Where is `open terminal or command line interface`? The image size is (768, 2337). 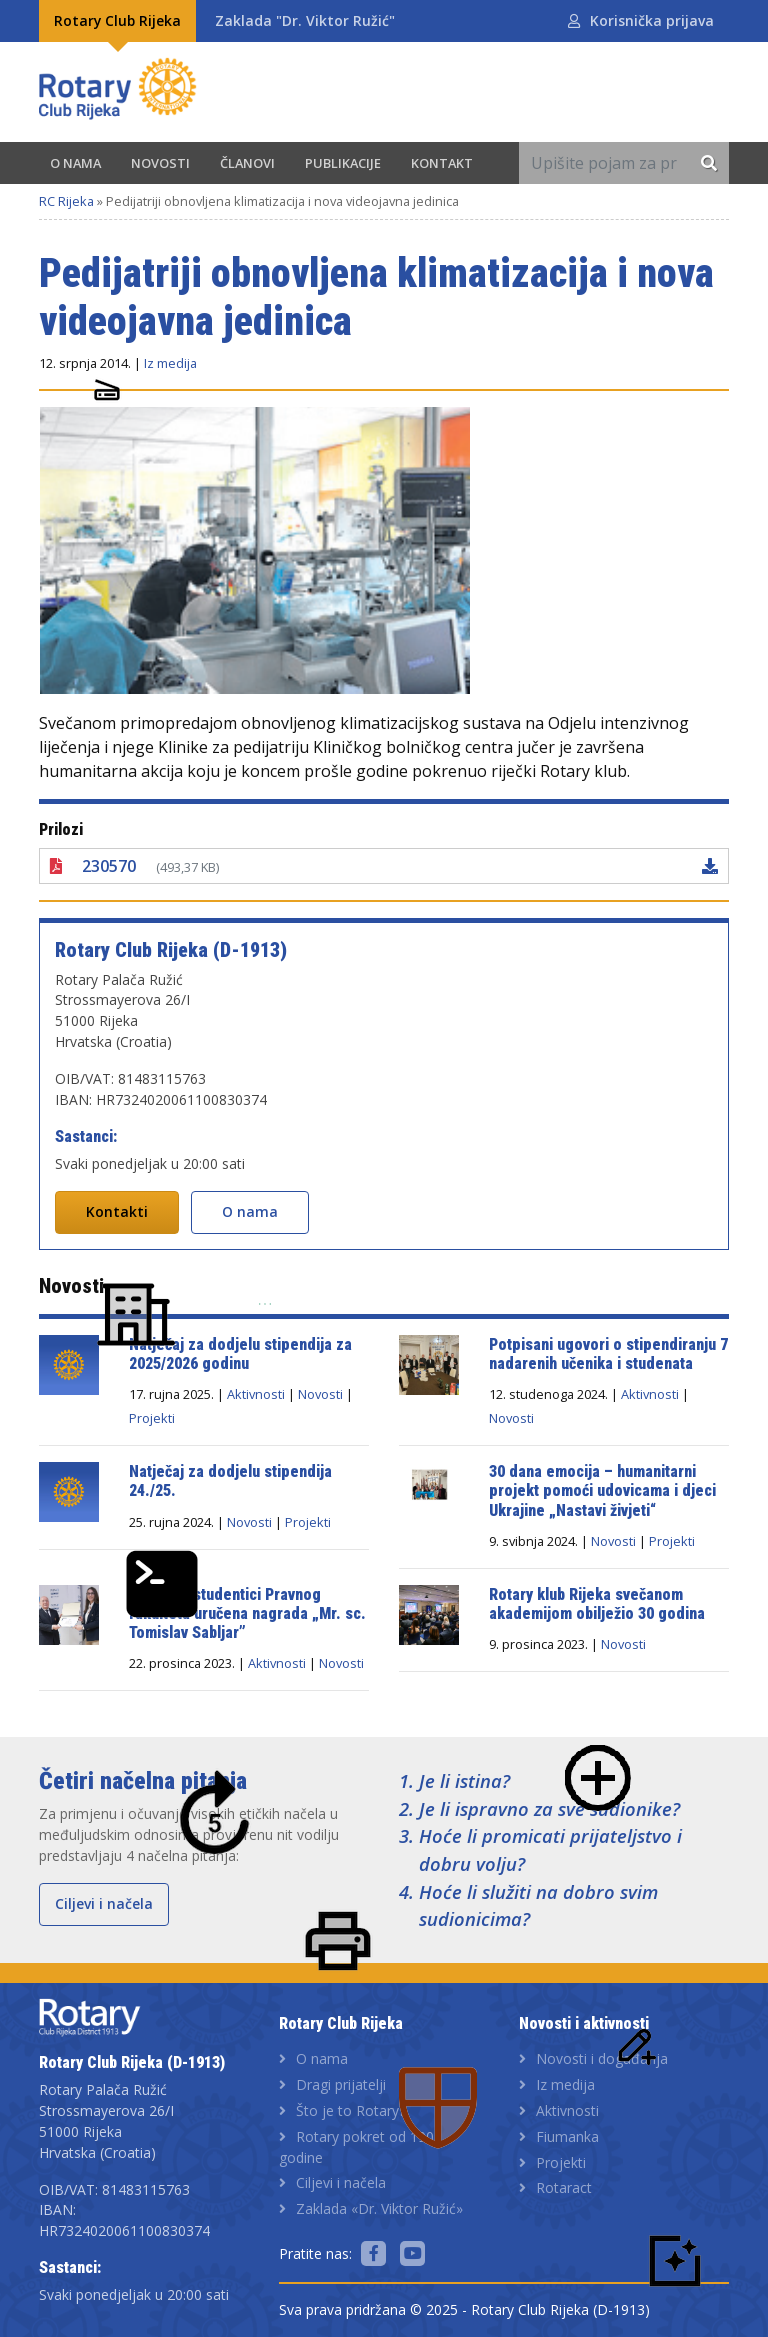
open terminal or command line interface is located at coordinates (162, 1584).